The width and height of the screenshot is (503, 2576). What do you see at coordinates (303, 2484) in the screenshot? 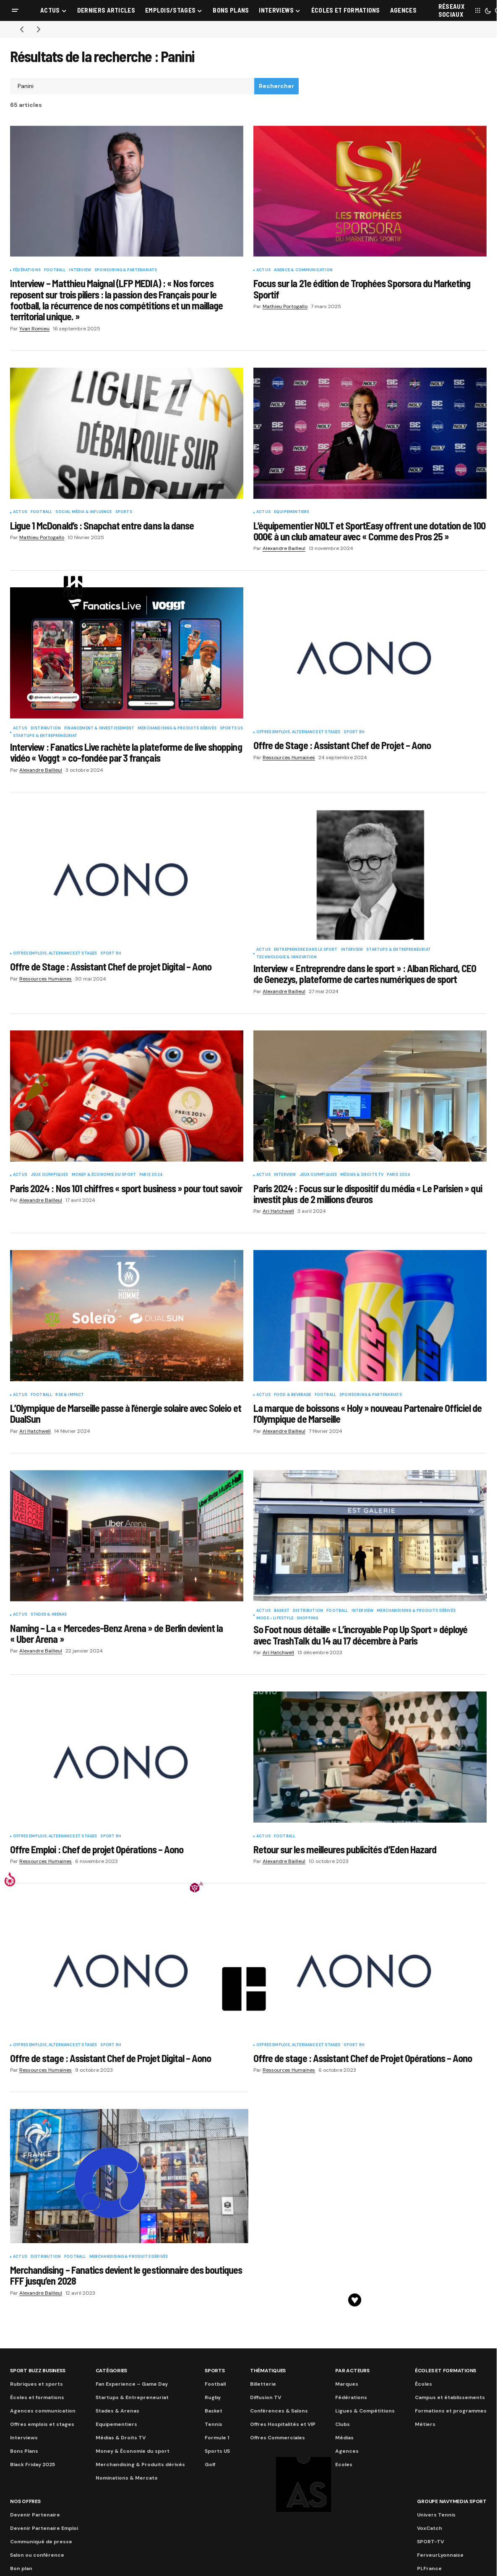
I see `AssemblyScript programming language logo` at bounding box center [303, 2484].